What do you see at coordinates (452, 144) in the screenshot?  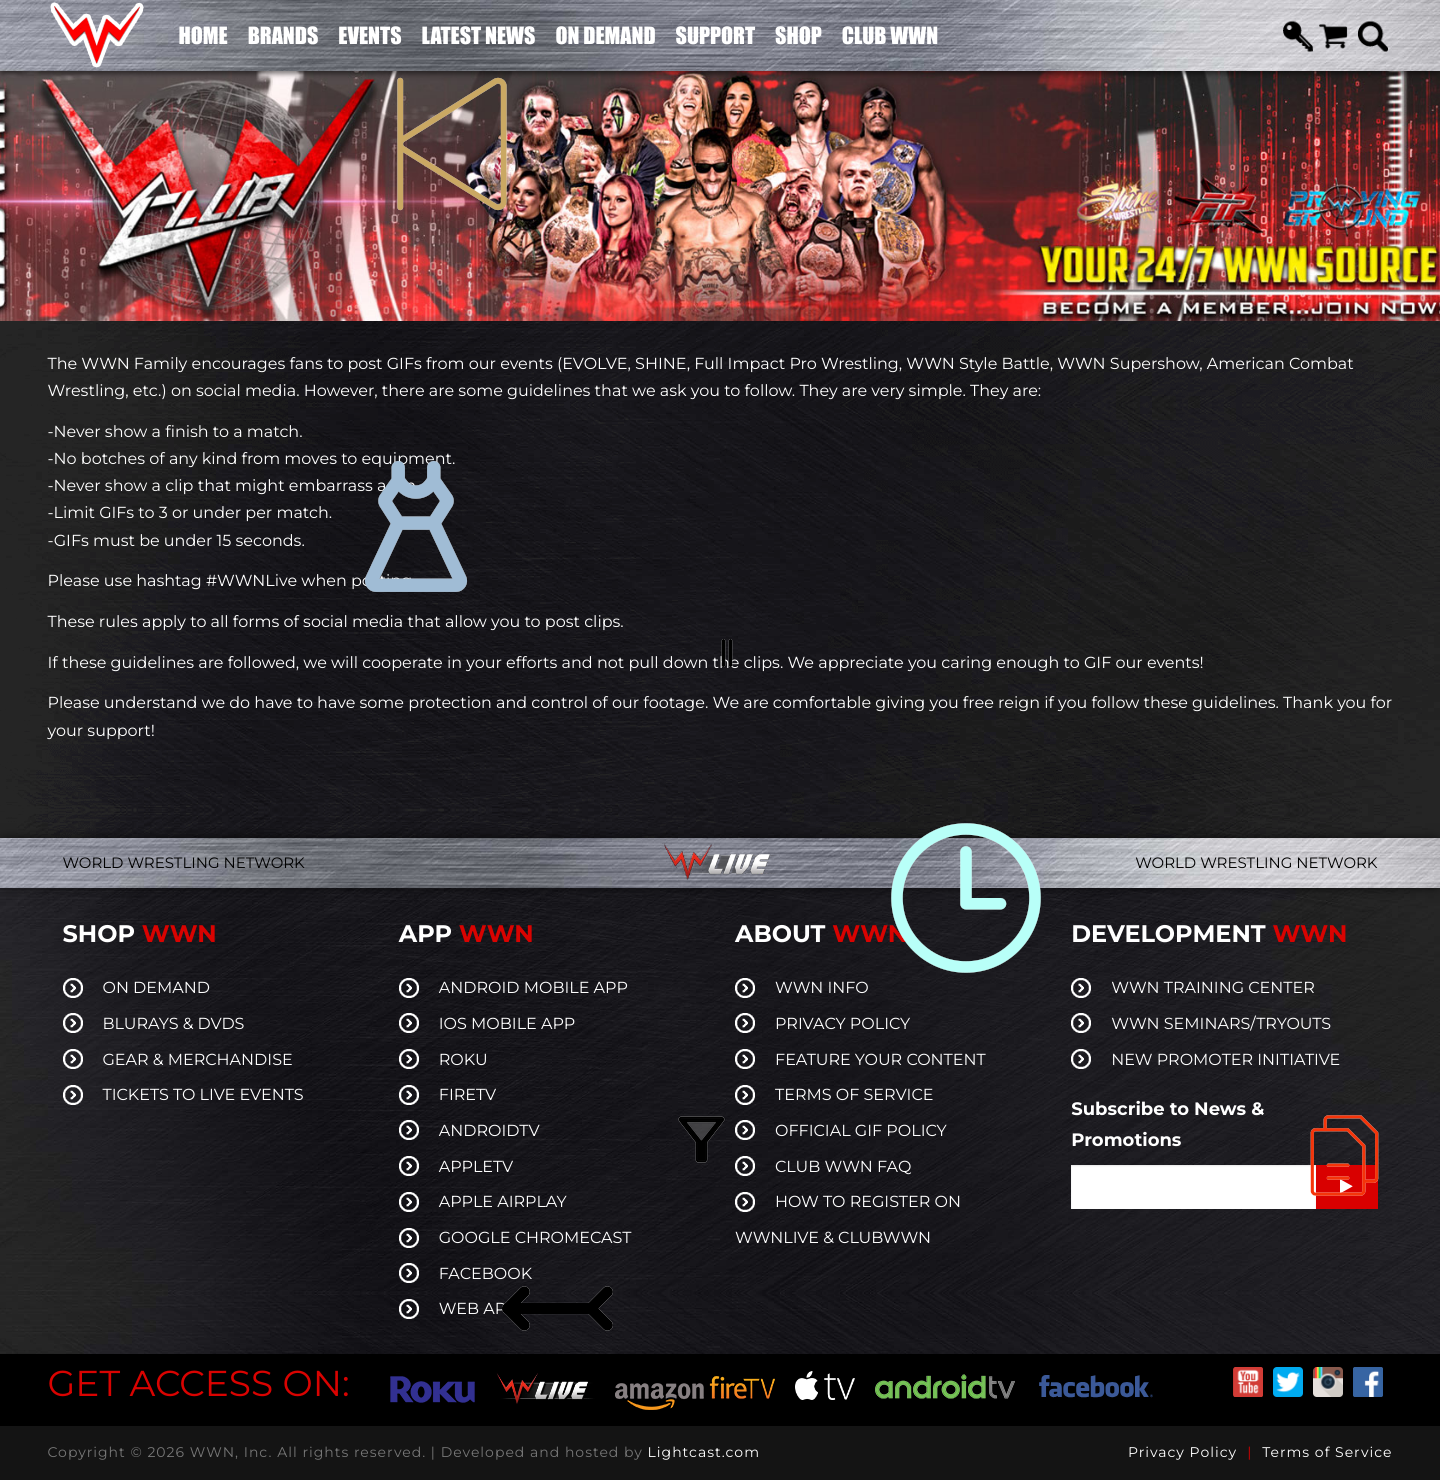 I see `skip to previous track` at bounding box center [452, 144].